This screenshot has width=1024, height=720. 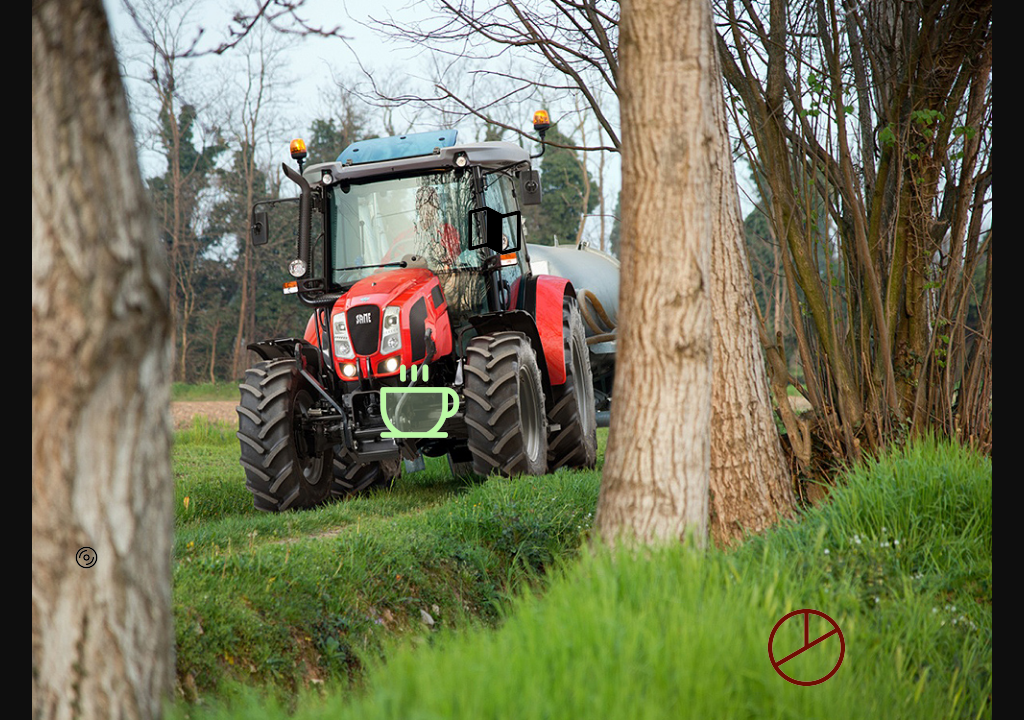 I want to click on find nearby coffee shops or cafés, so click(x=417, y=404).